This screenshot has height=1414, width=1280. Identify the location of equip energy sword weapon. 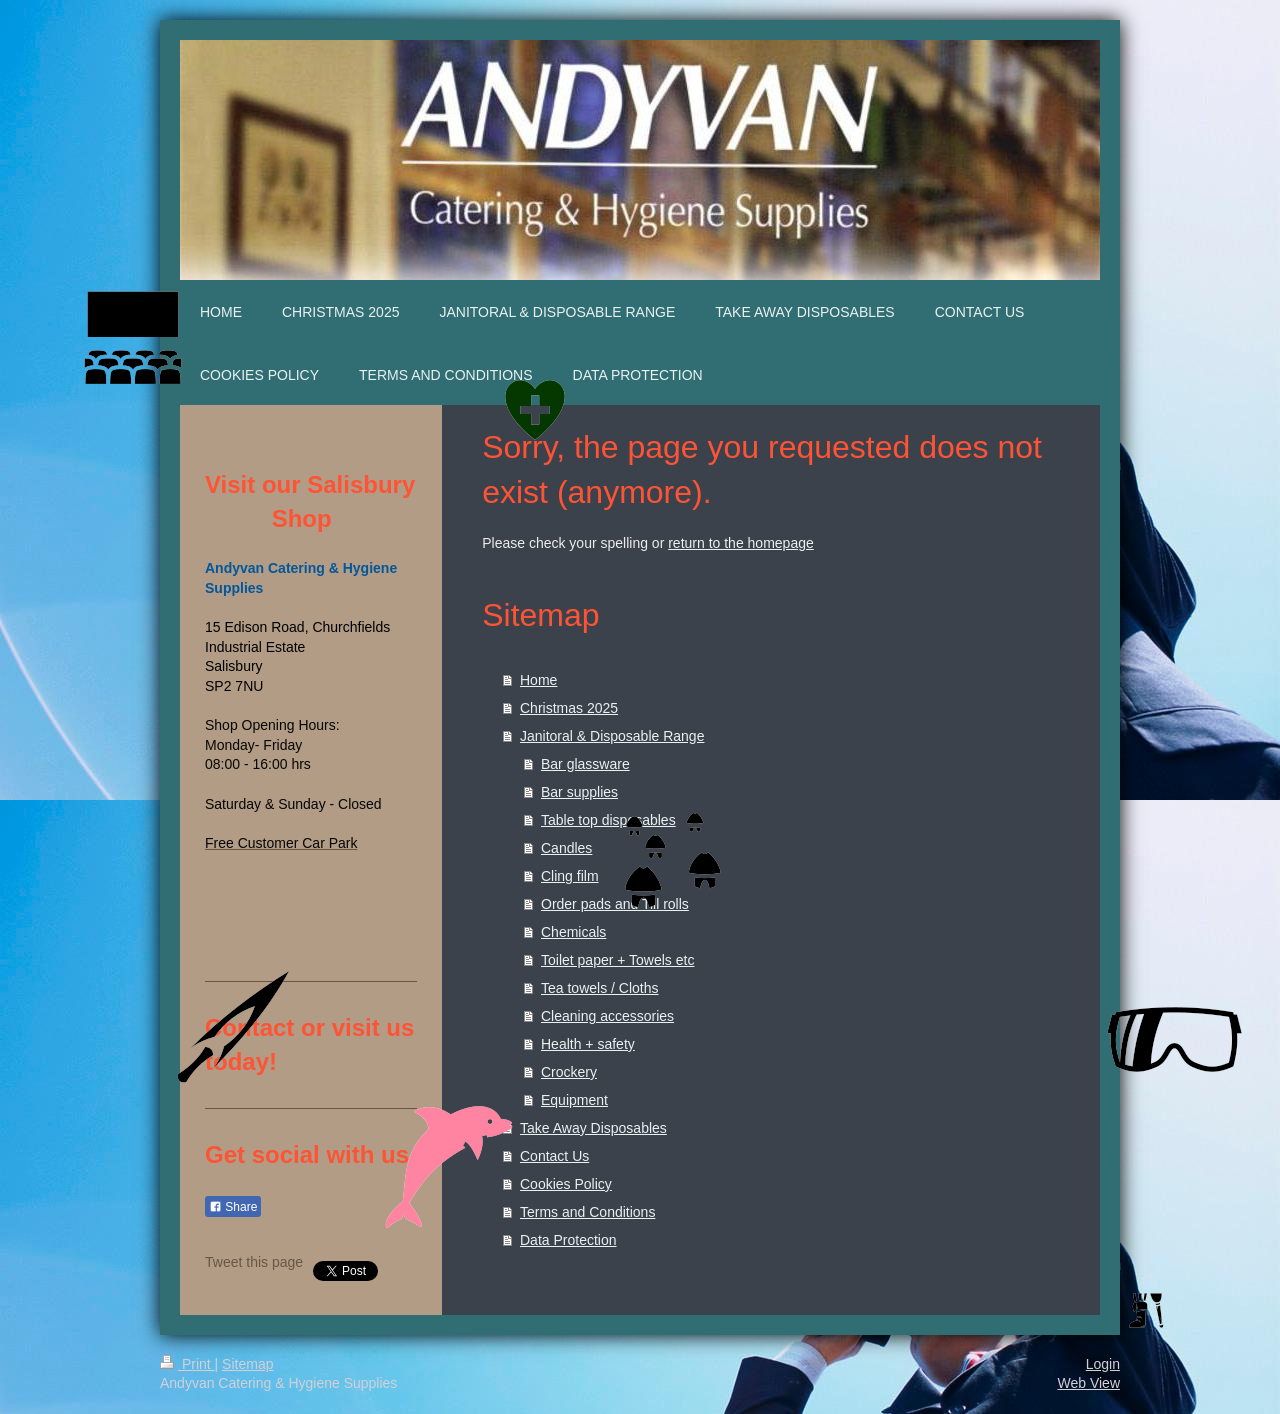
(234, 1026).